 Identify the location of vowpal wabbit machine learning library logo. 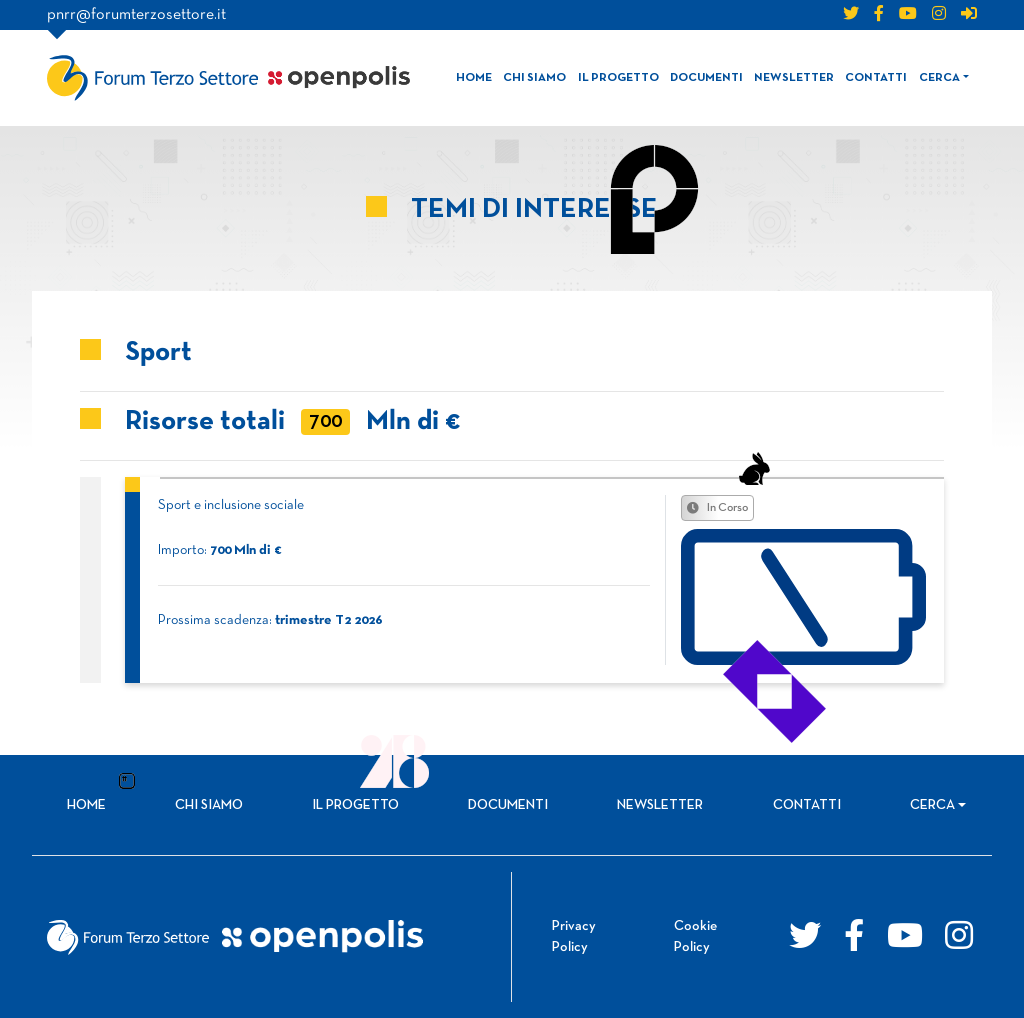
(754, 468).